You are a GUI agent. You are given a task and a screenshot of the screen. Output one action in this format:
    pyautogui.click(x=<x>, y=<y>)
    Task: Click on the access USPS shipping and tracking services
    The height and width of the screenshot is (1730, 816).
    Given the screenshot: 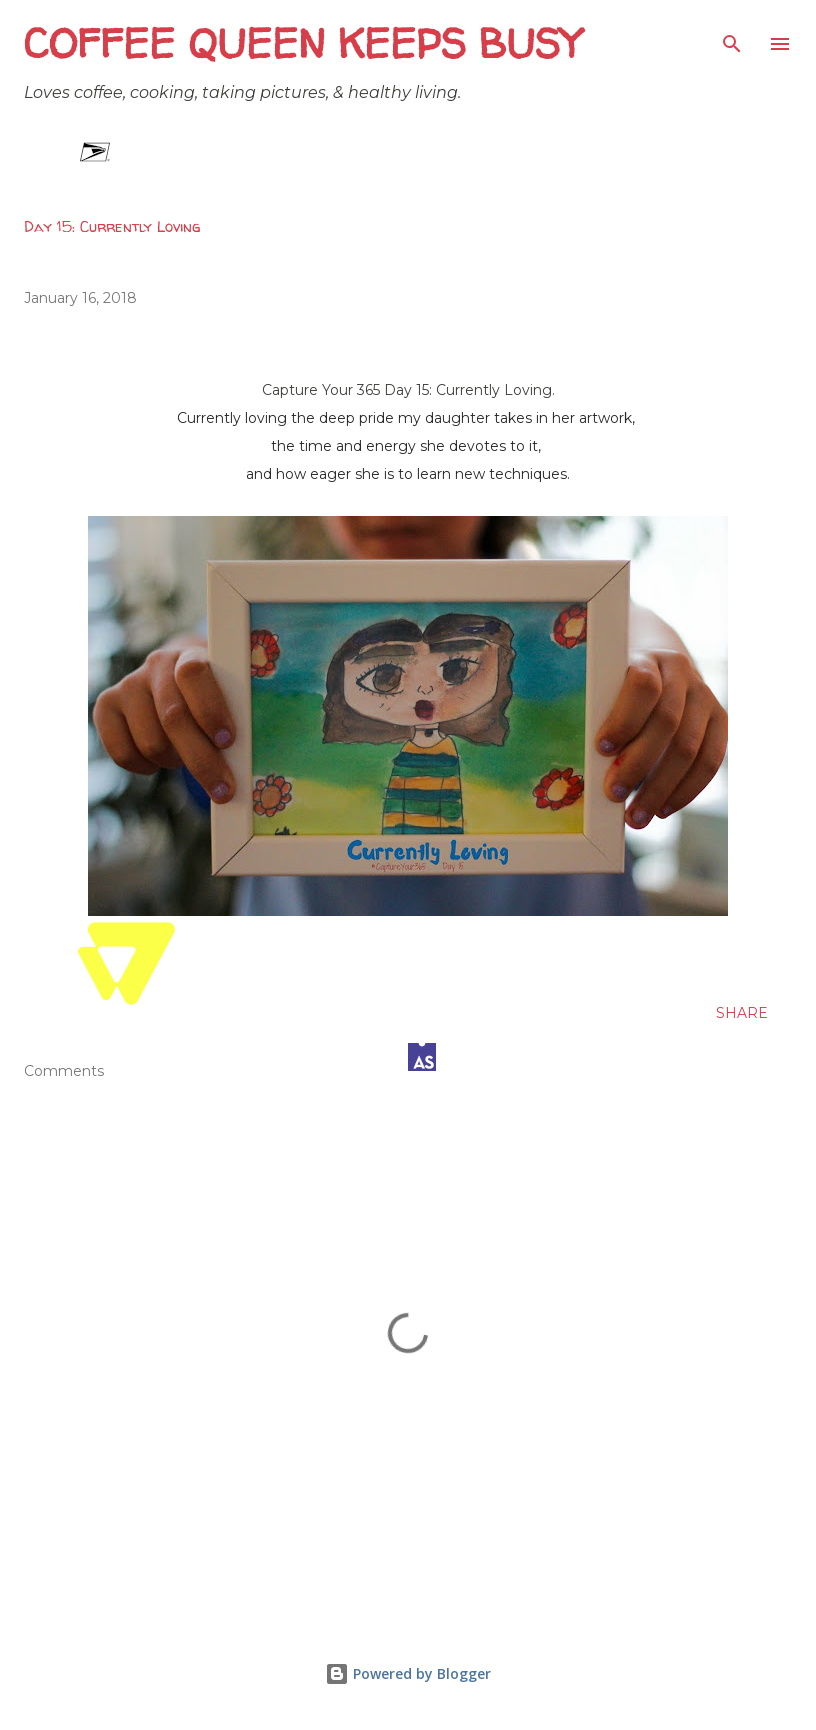 What is the action you would take?
    pyautogui.click(x=95, y=152)
    